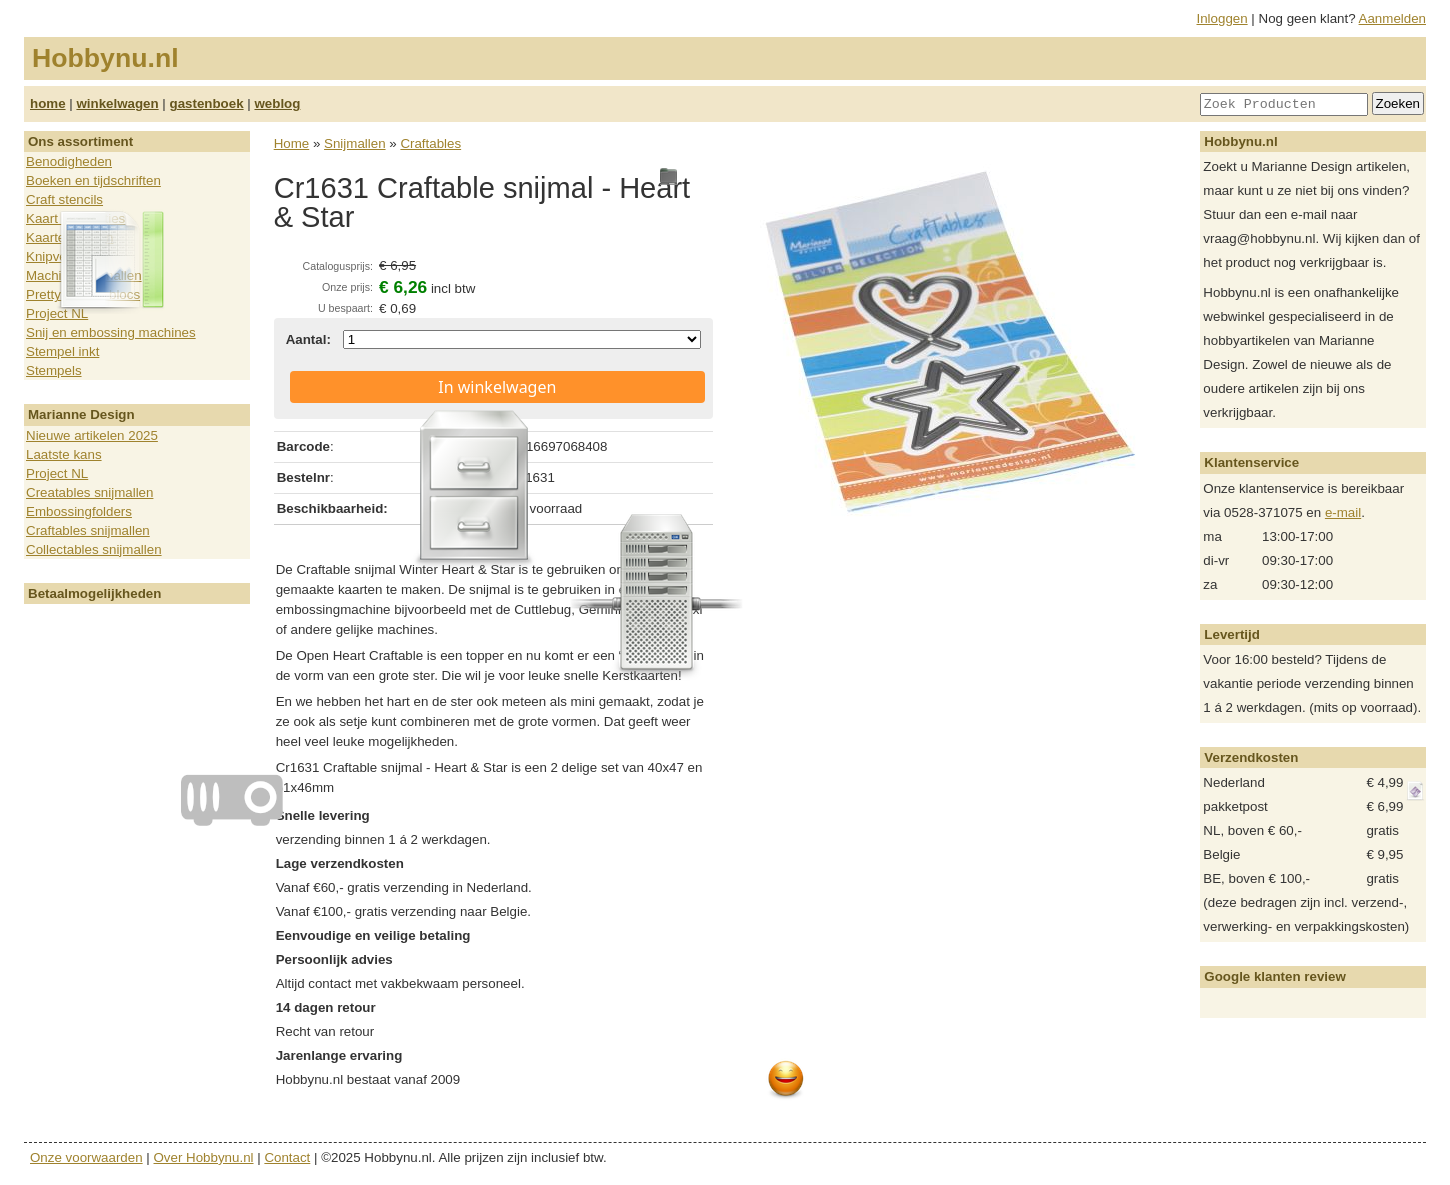  Describe the element at coordinates (668, 176) in the screenshot. I see `access files stored on a remote server` at that location.